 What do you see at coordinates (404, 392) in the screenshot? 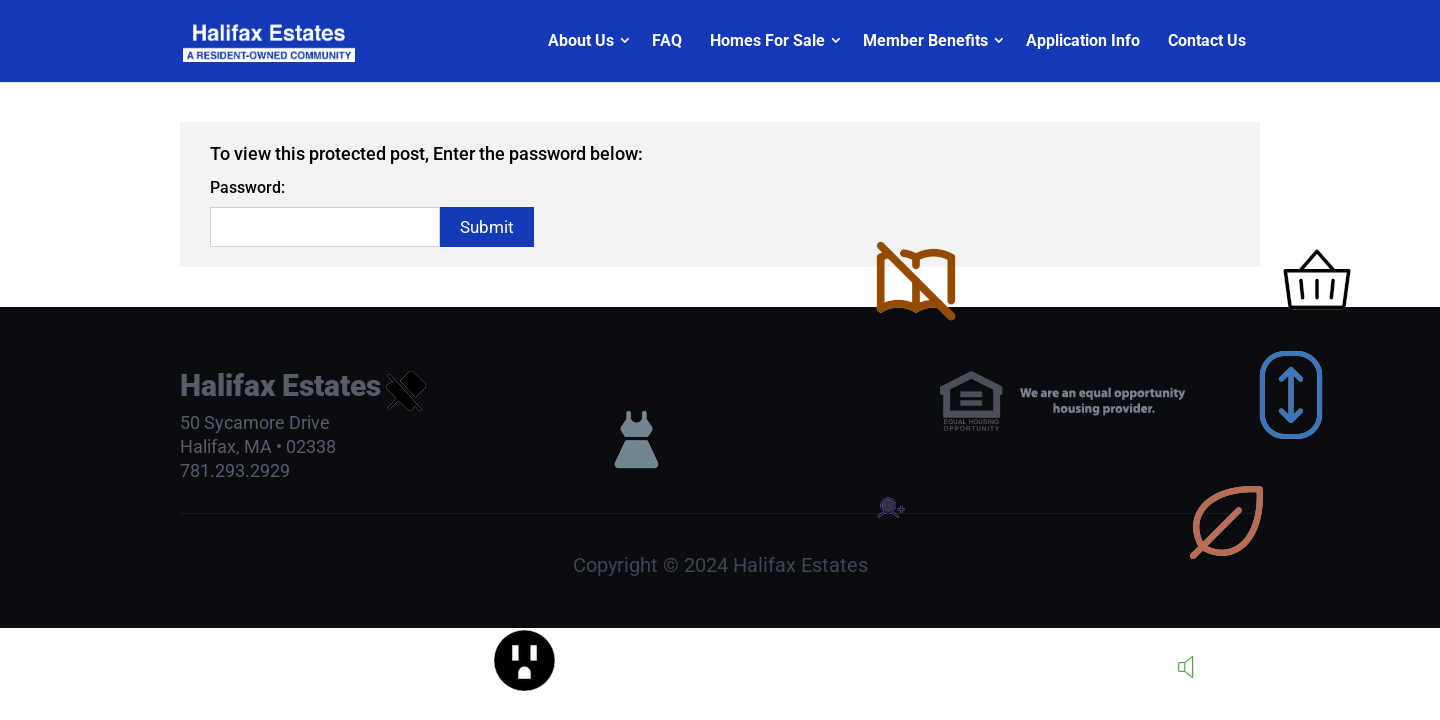
I see `unpin this item` at bounding box center [404, 392].